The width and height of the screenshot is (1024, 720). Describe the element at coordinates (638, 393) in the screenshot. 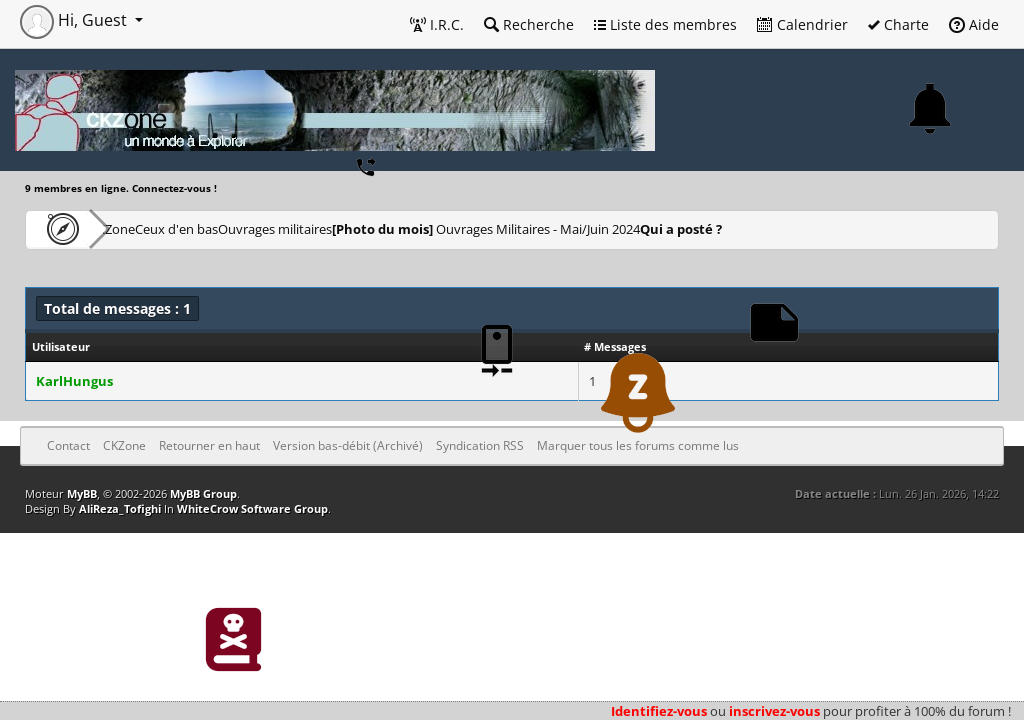

I see `snooze notifications` at that location.